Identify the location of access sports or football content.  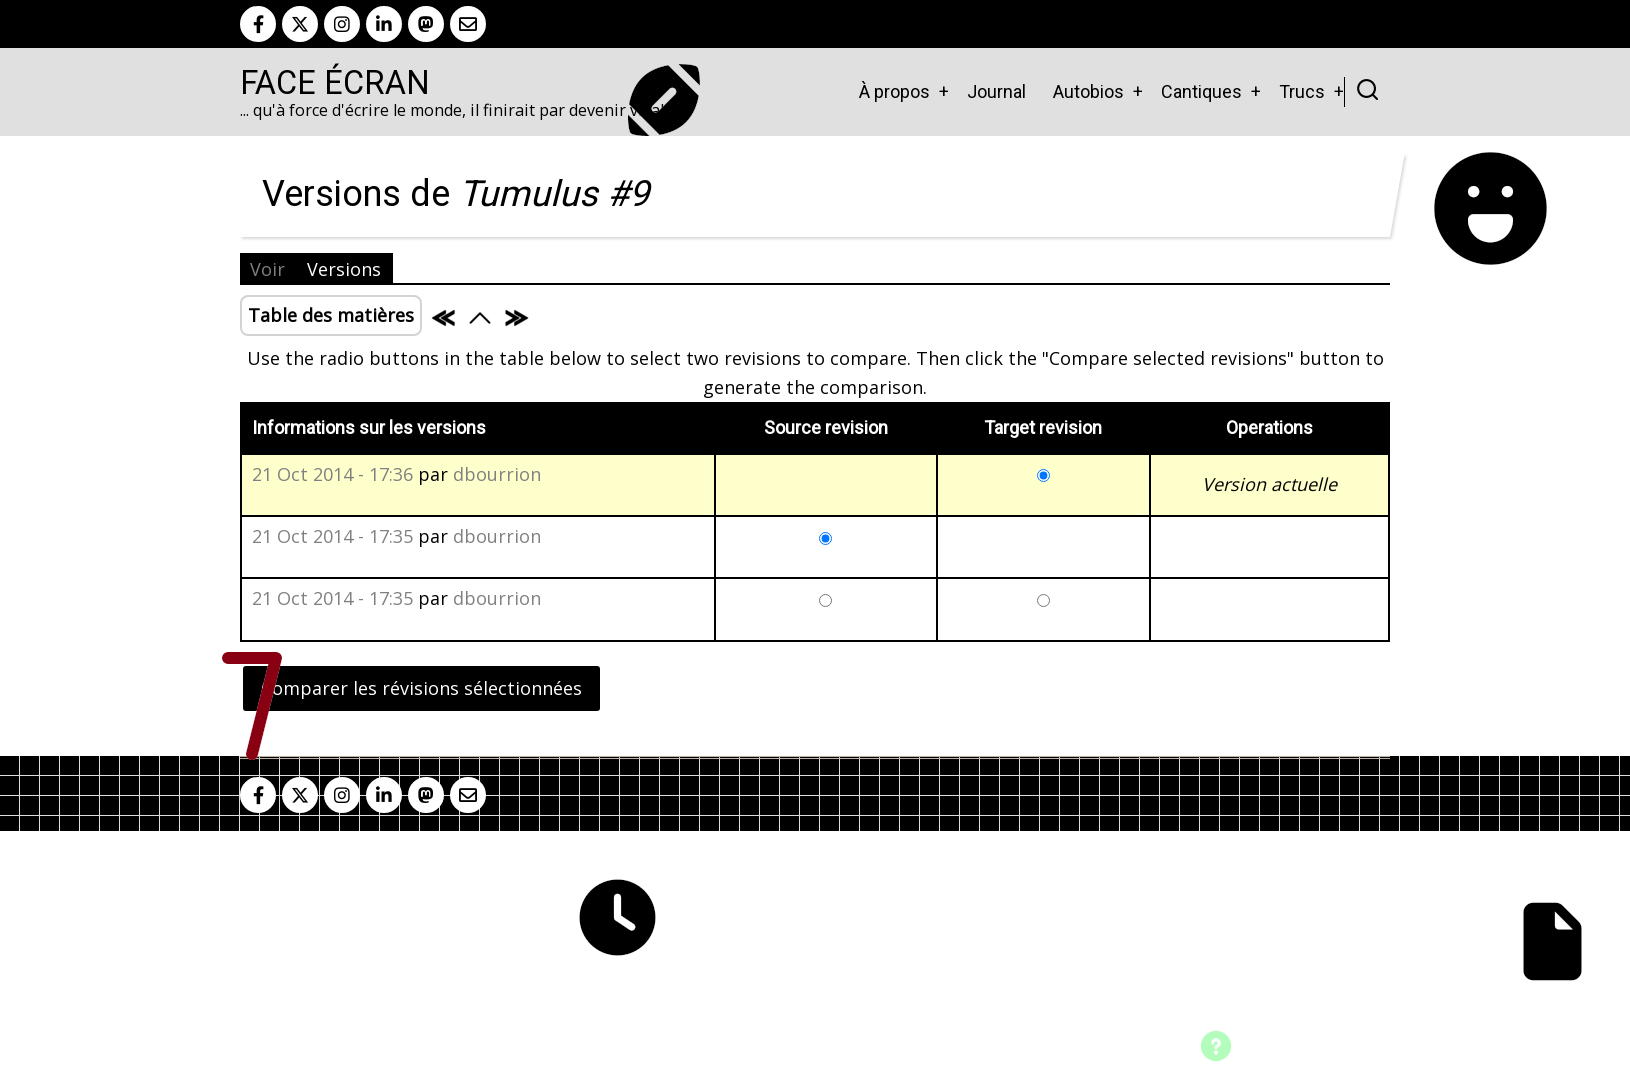
(664, 100).